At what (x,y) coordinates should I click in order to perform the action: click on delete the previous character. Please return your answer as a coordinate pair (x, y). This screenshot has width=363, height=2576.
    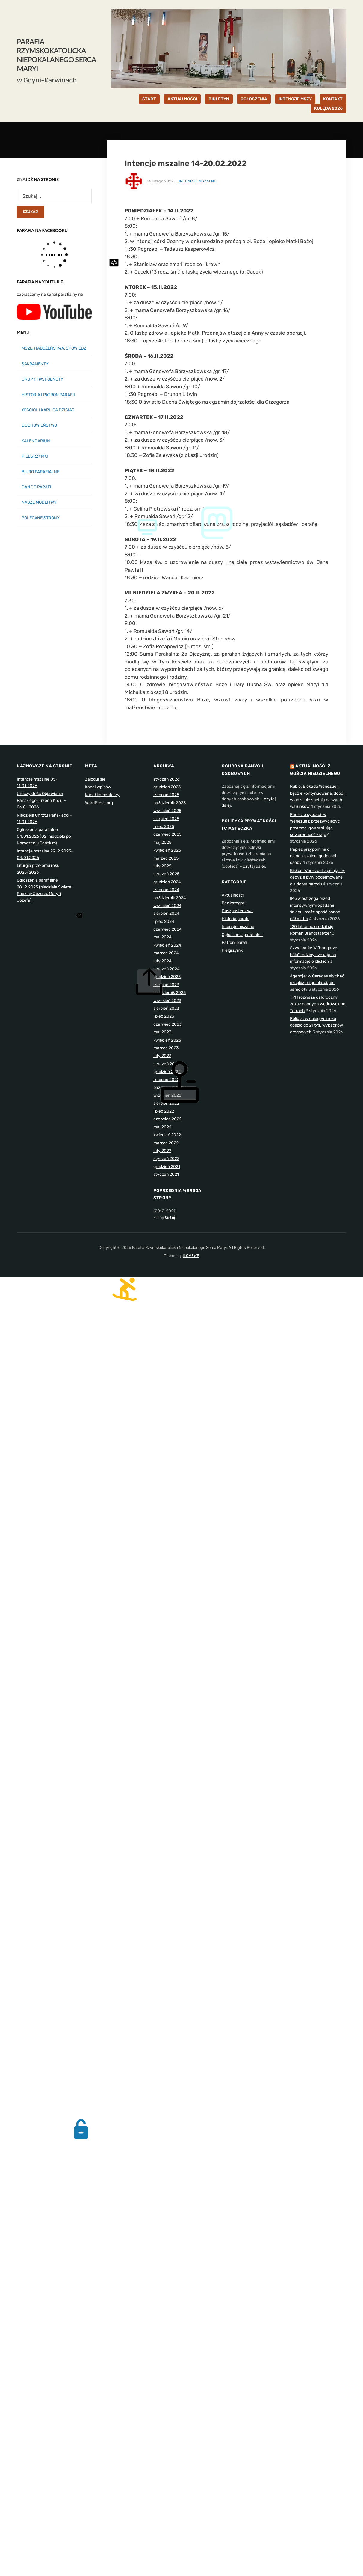
    Looking at the image, I should click on (79, 915).